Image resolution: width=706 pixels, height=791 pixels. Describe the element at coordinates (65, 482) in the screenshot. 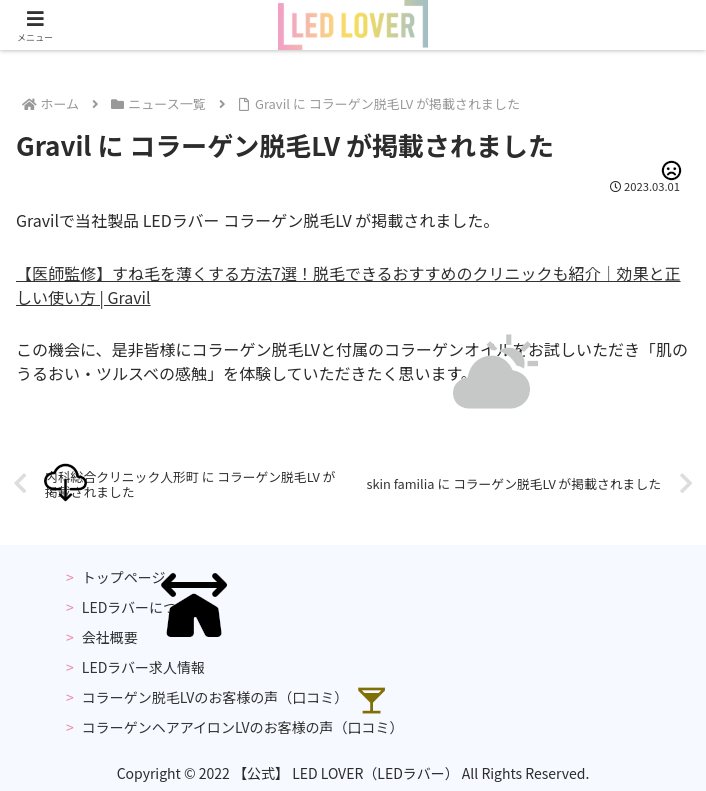

I see `download file from cloud storage` at that location.